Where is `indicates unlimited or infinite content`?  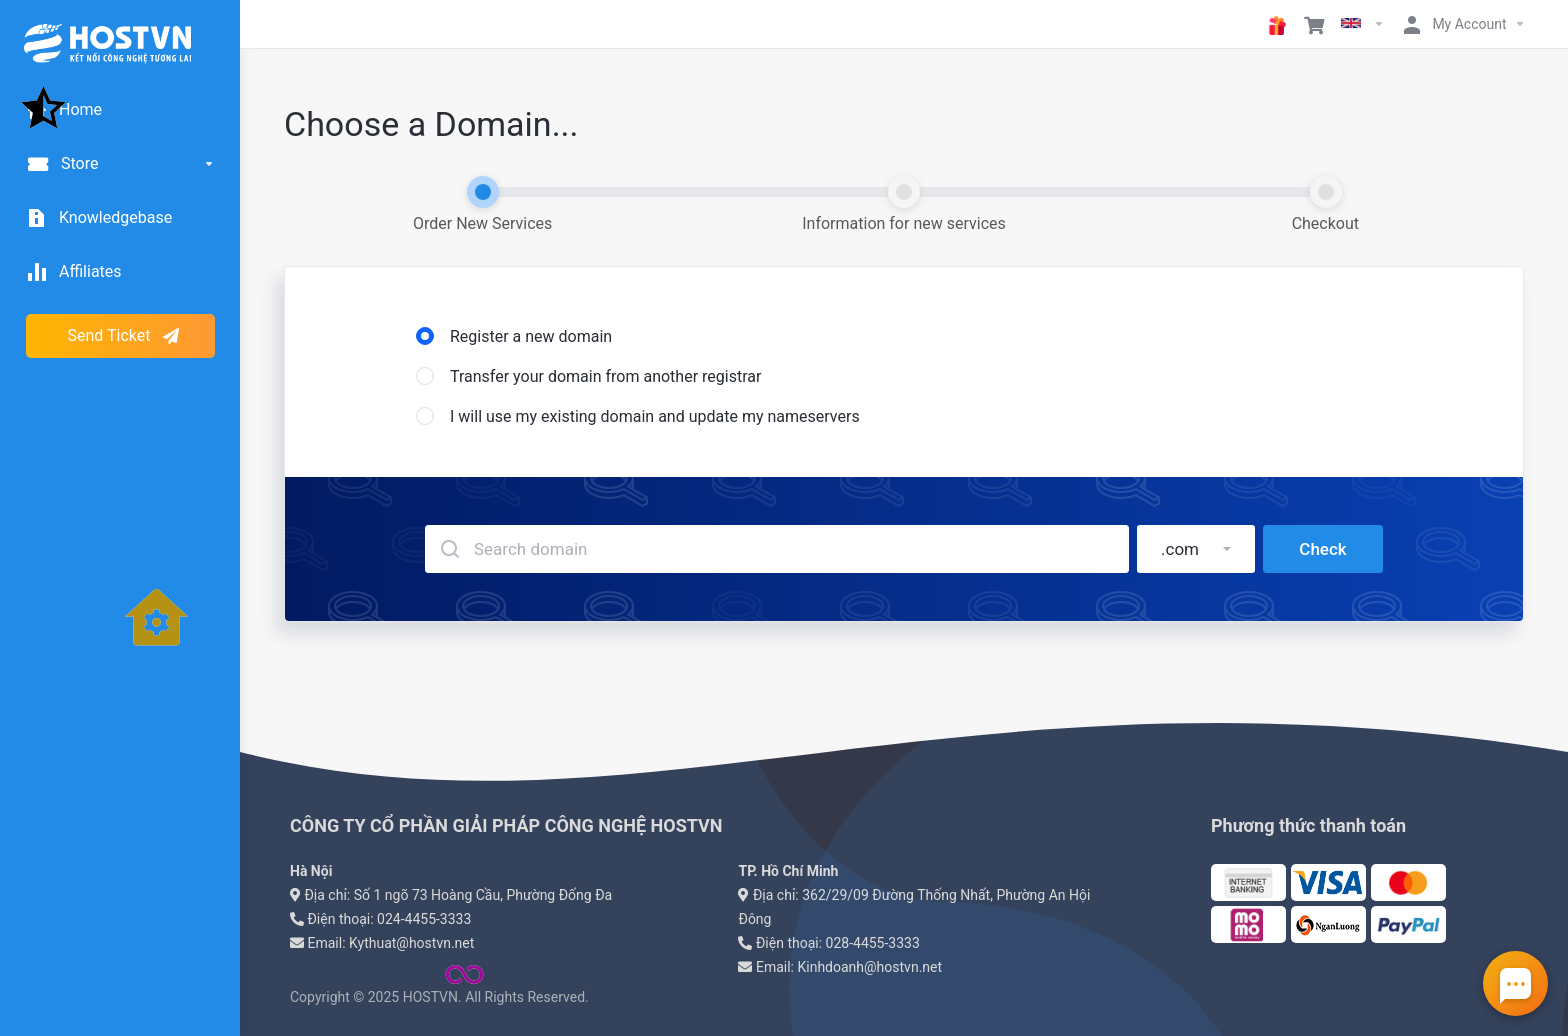 indicates unlimited or infinite content is located at coordinates (464, 974).